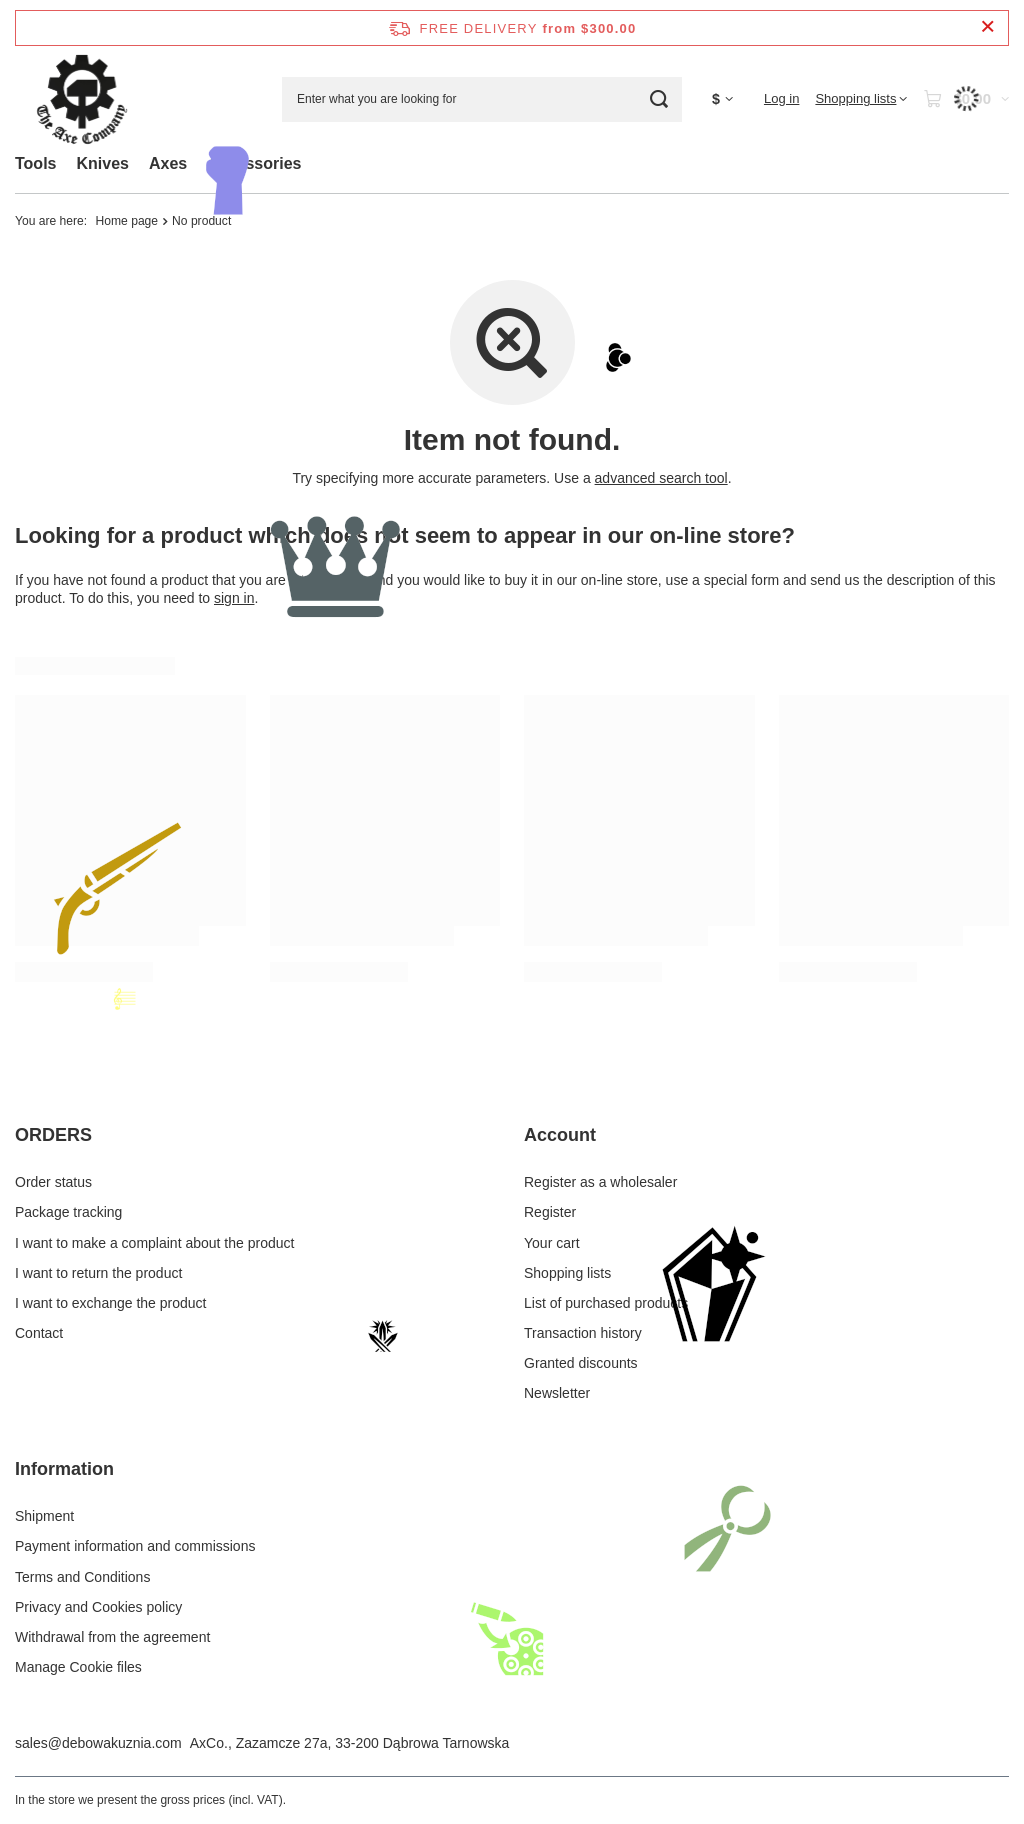  I want to click on reload weapon ammunition, so click(506, 1638).